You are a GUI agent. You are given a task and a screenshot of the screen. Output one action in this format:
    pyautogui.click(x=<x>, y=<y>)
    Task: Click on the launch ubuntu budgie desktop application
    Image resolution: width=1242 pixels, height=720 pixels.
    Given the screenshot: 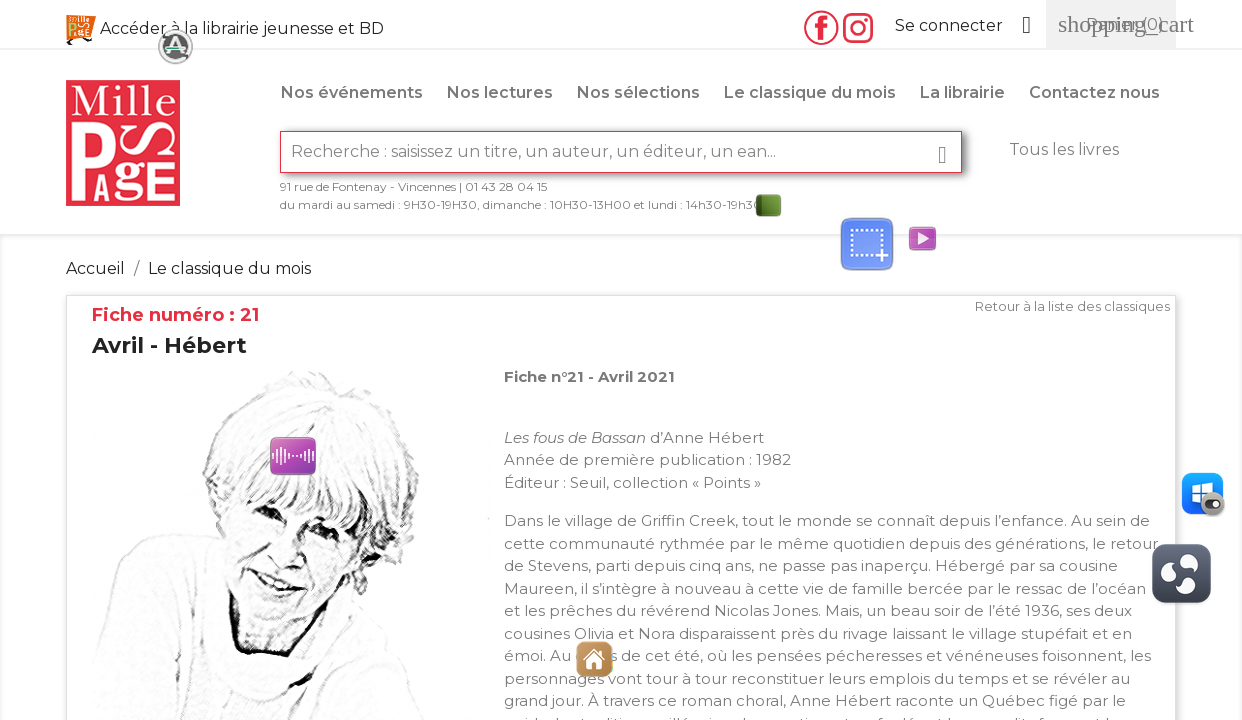 What is the action you would take?
    pyautogui.click(x=1181, y=573)
    